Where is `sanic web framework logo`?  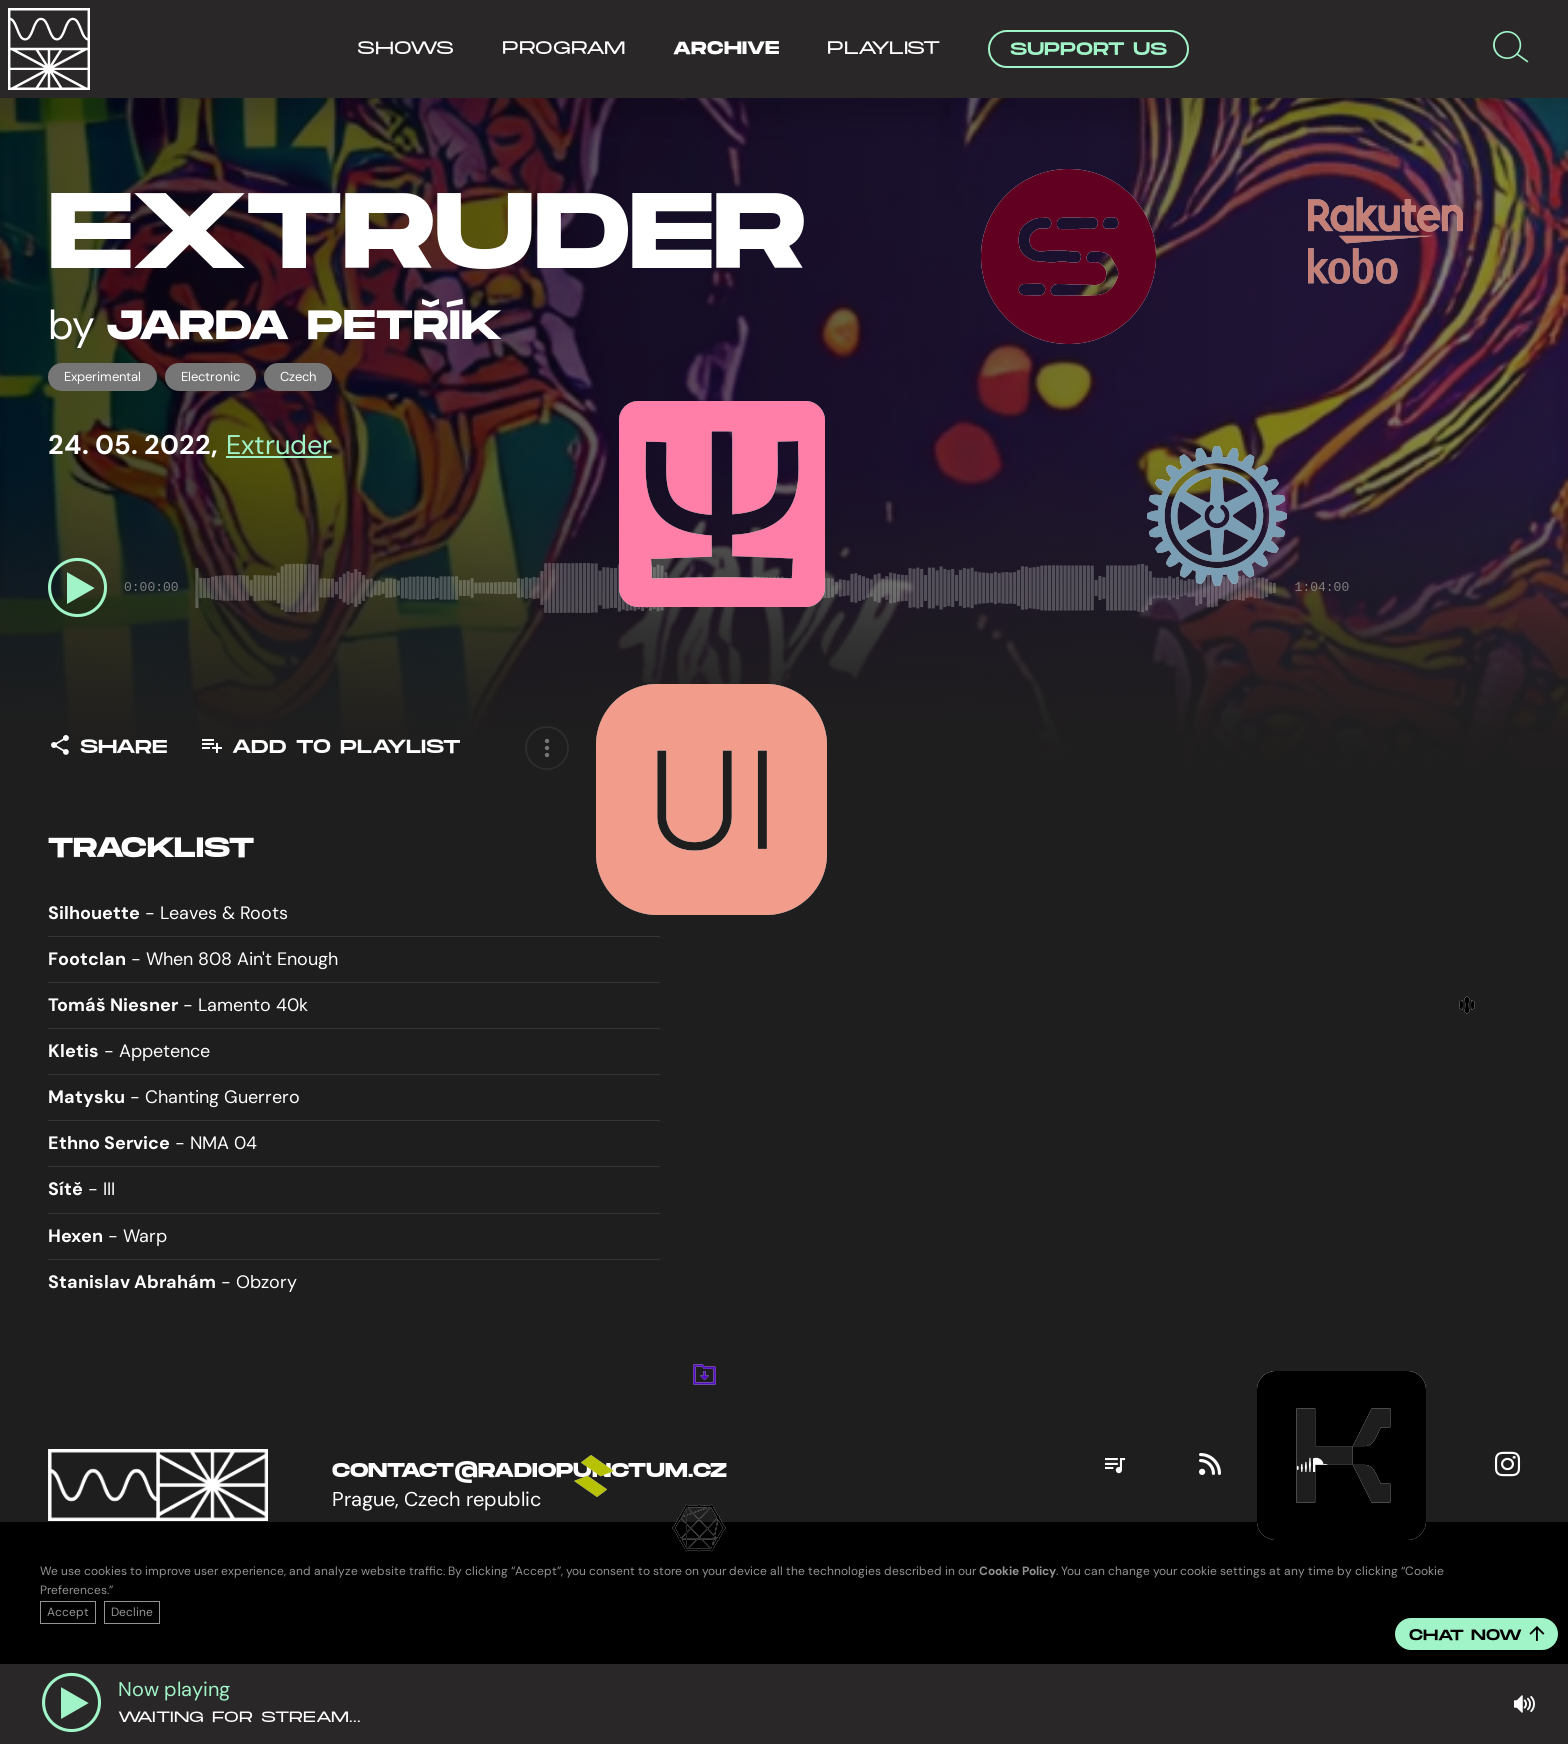 sanic web framework logo is located at coordinates (1068, 256).